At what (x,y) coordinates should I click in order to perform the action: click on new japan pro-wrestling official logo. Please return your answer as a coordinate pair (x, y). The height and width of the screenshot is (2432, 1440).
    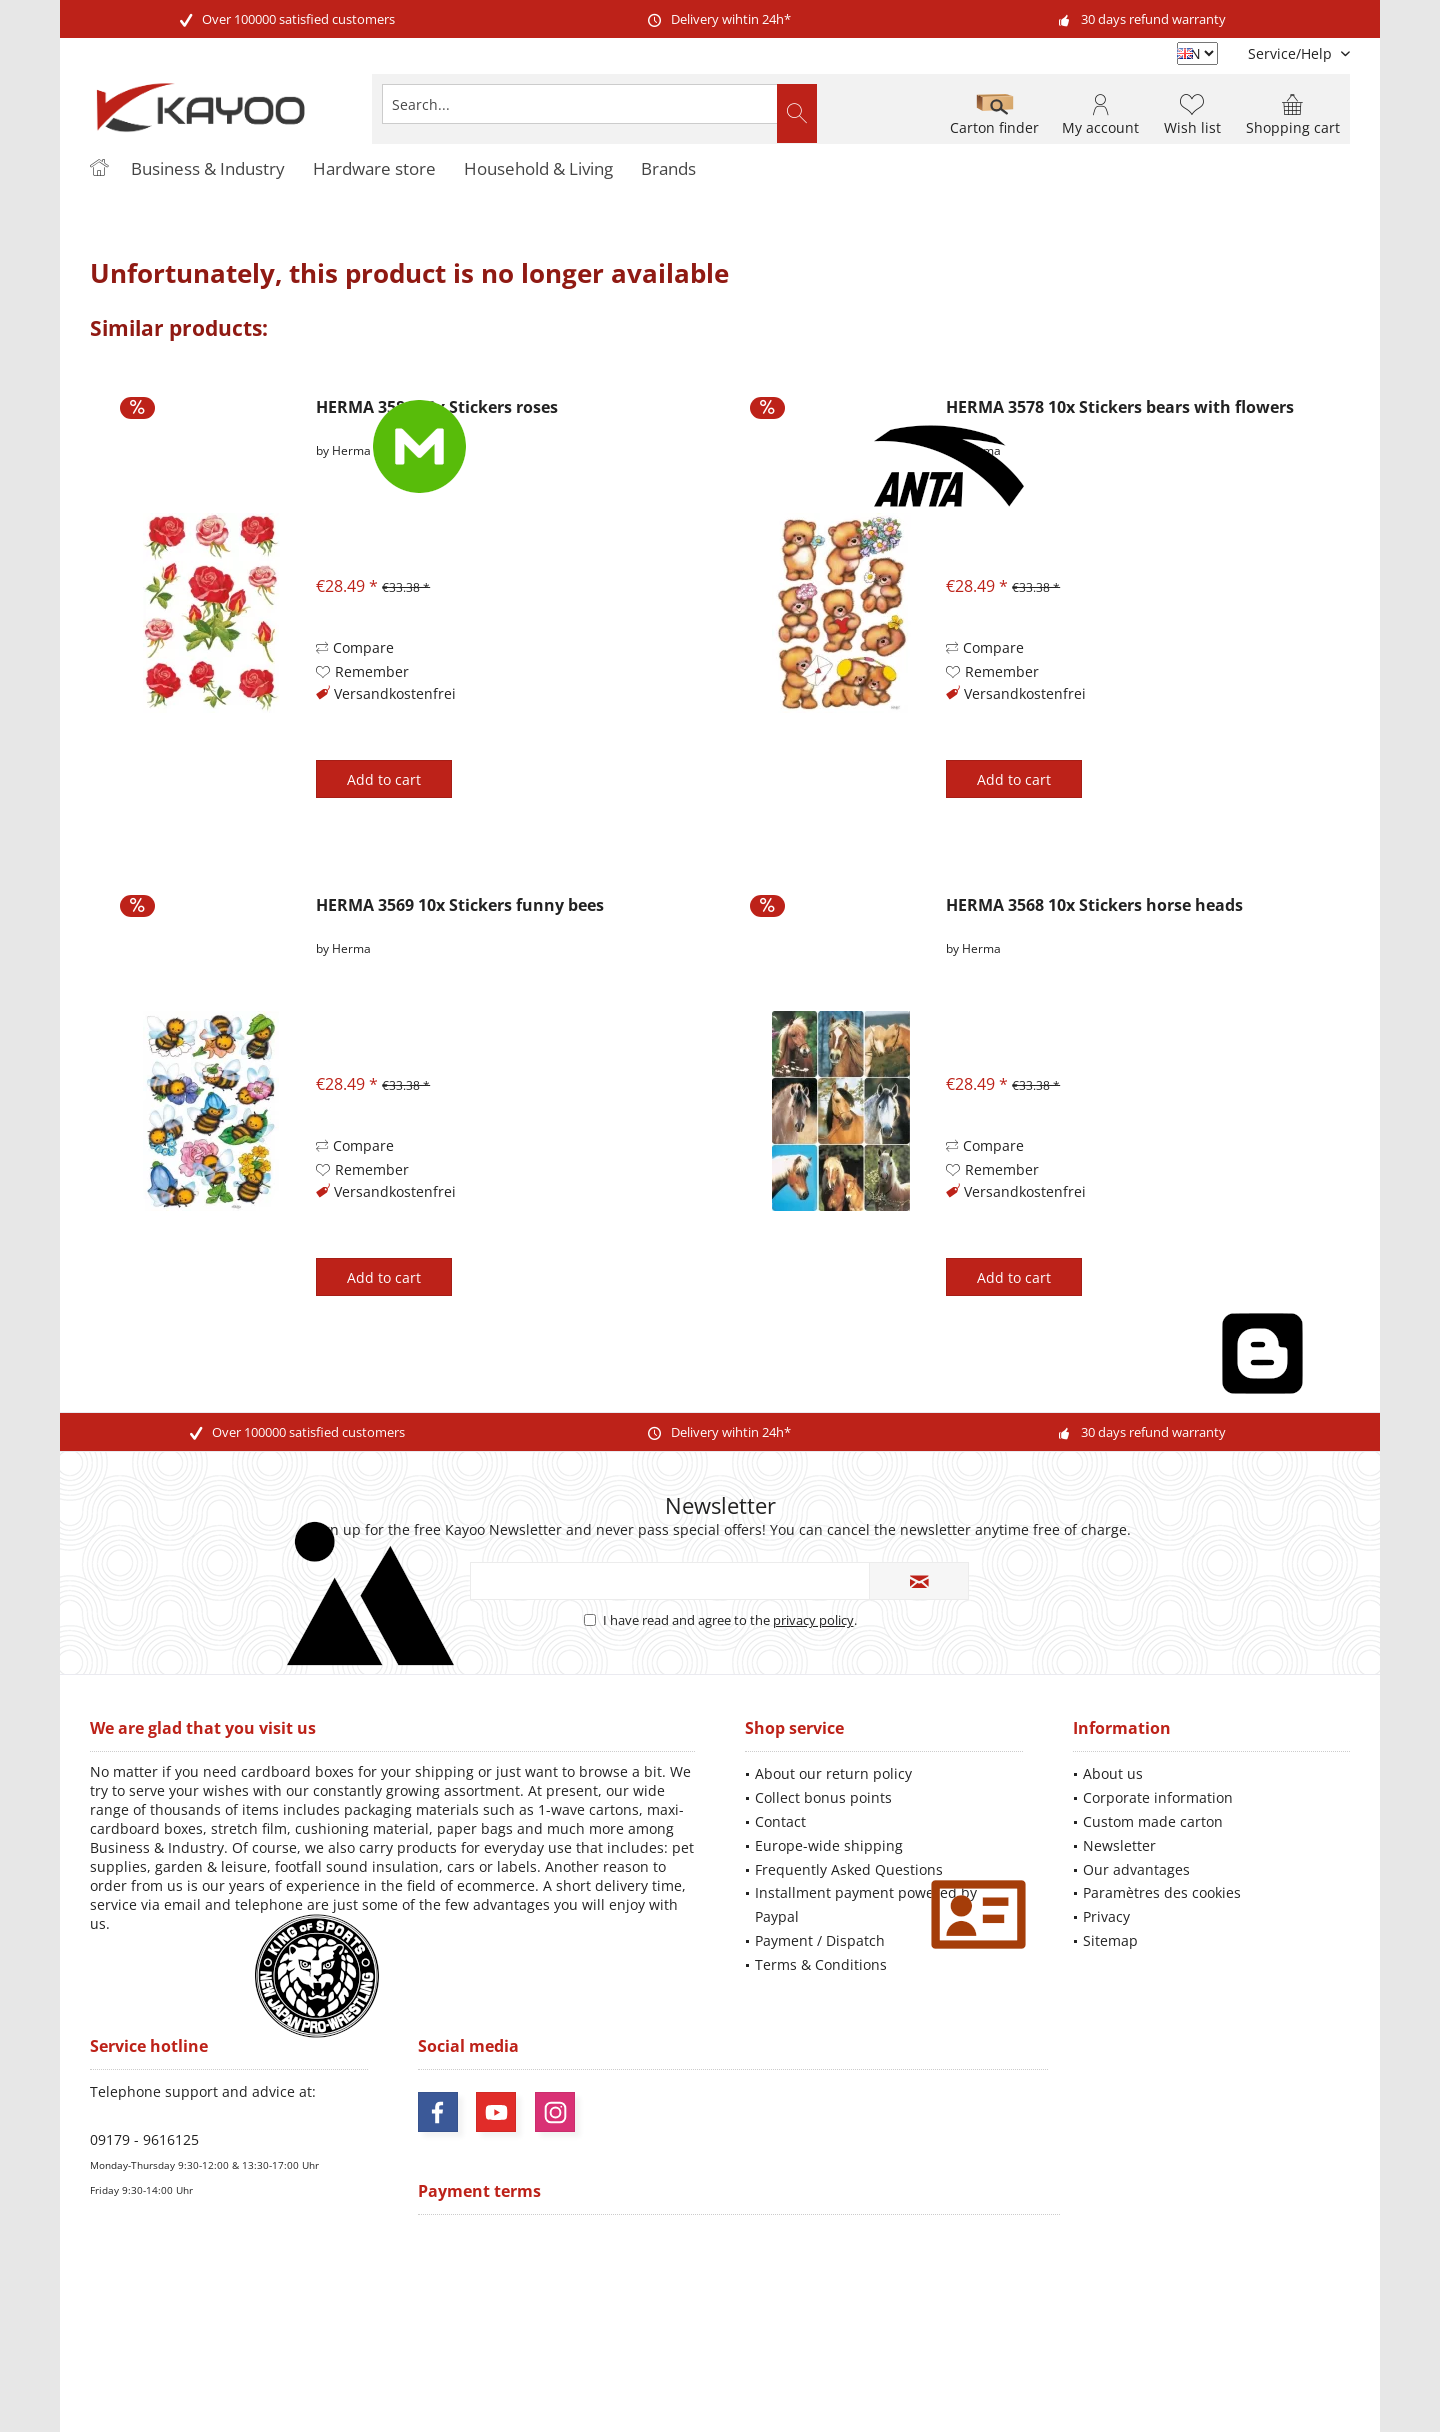
    Looking at the image, I should click on (317, 1976).